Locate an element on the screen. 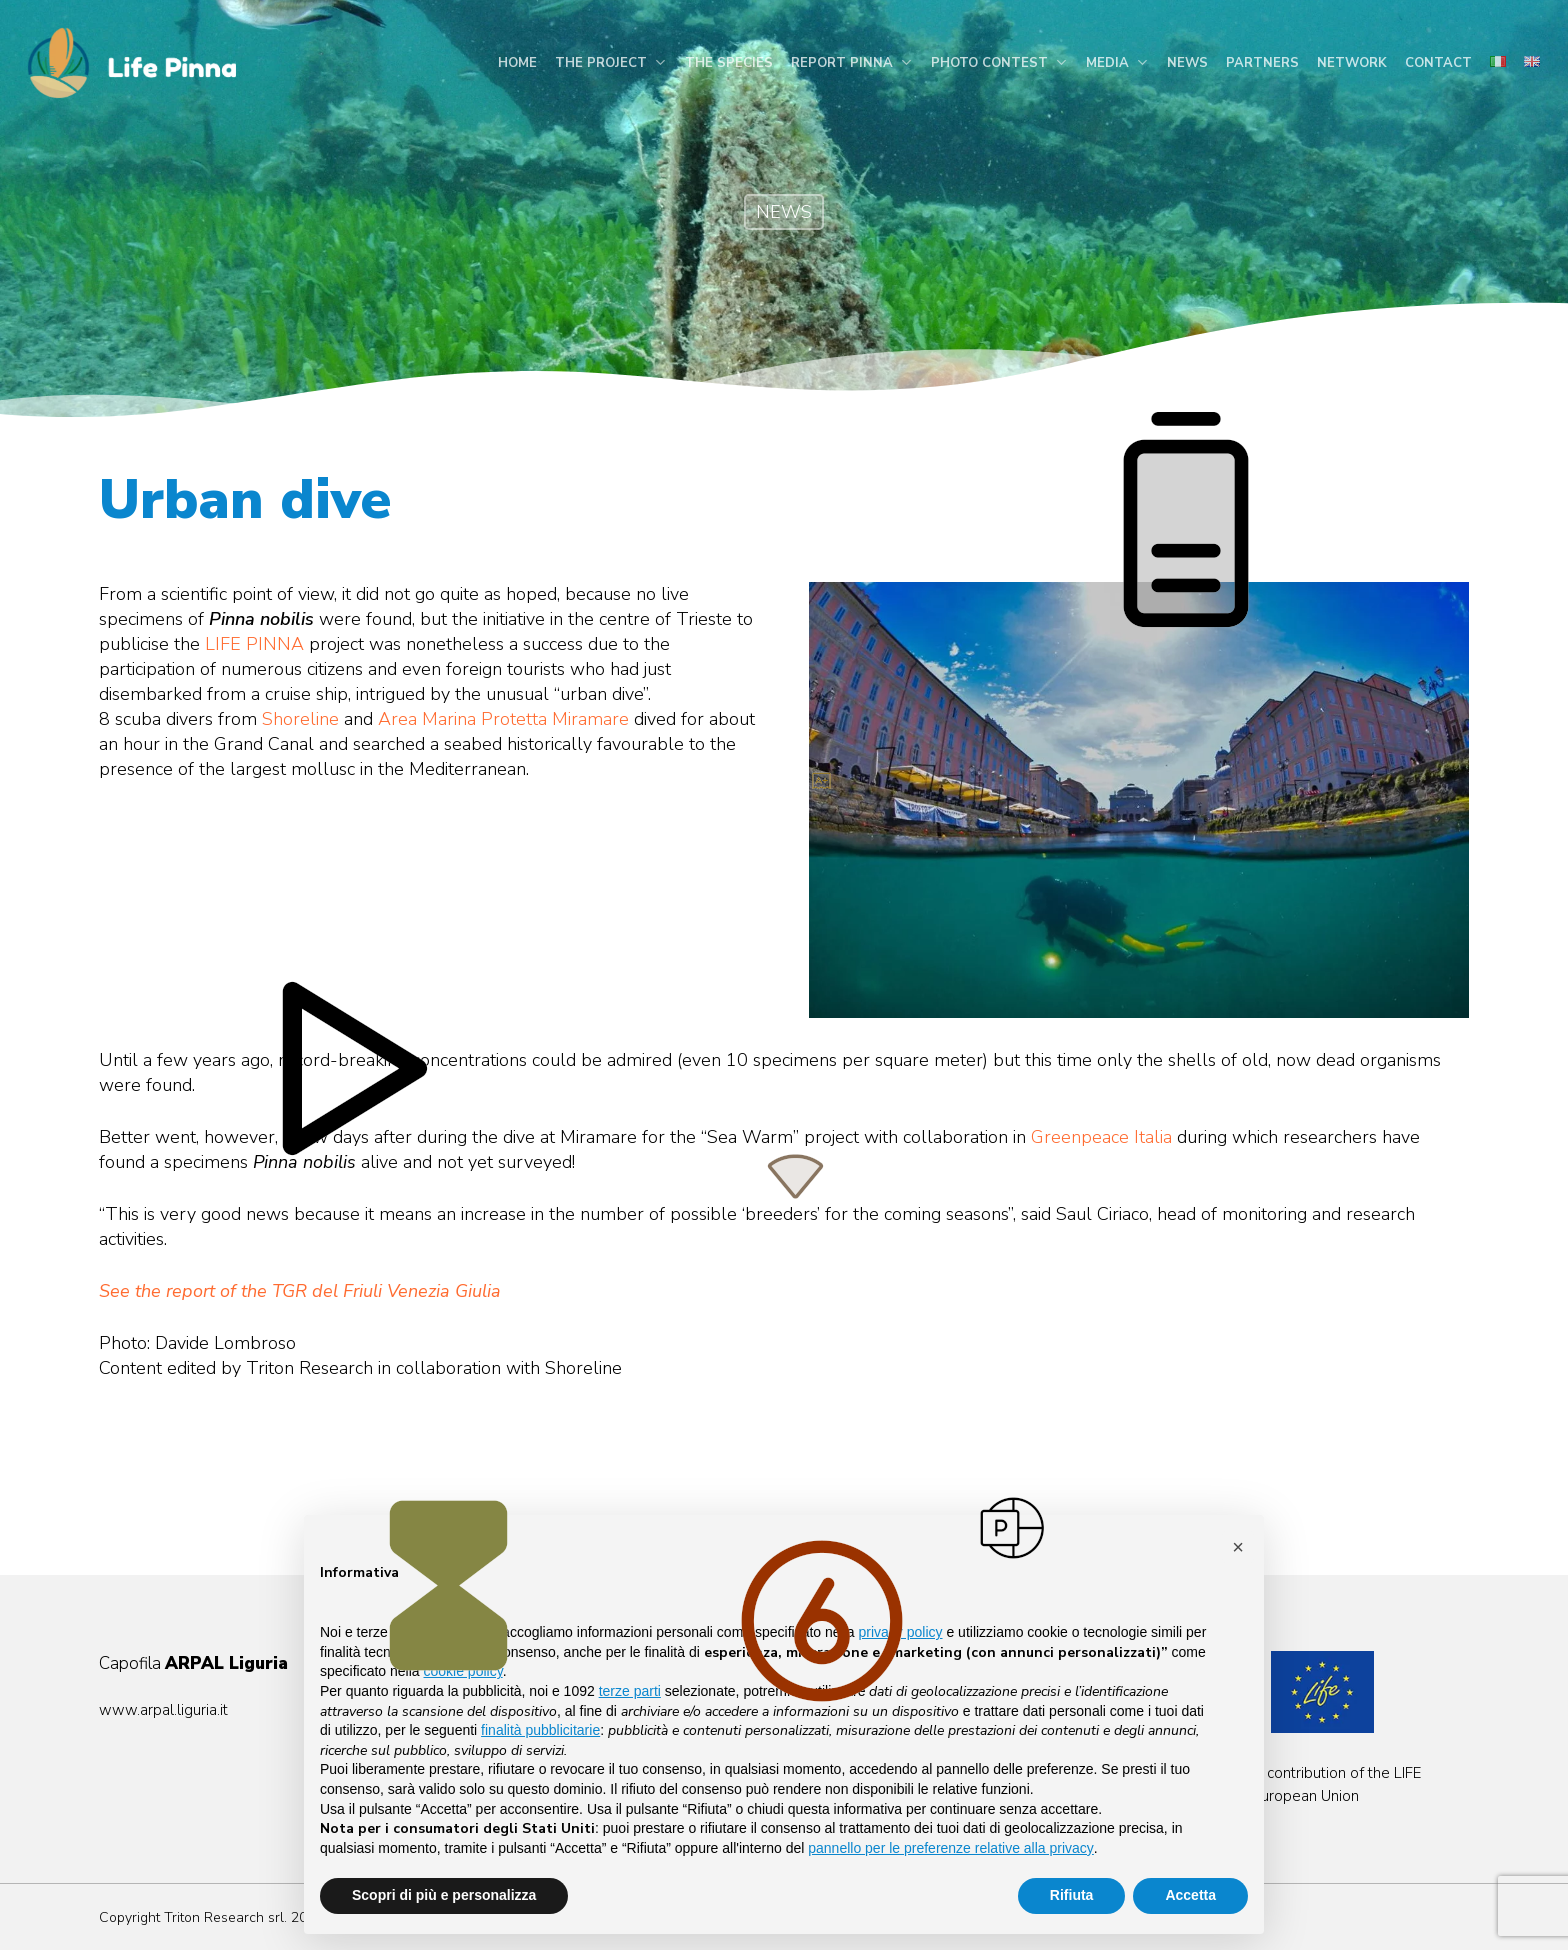 The height and width of the screenshot is (1950, 1568). indicates loading or processing in progress is located at coordinates (448, 1585).